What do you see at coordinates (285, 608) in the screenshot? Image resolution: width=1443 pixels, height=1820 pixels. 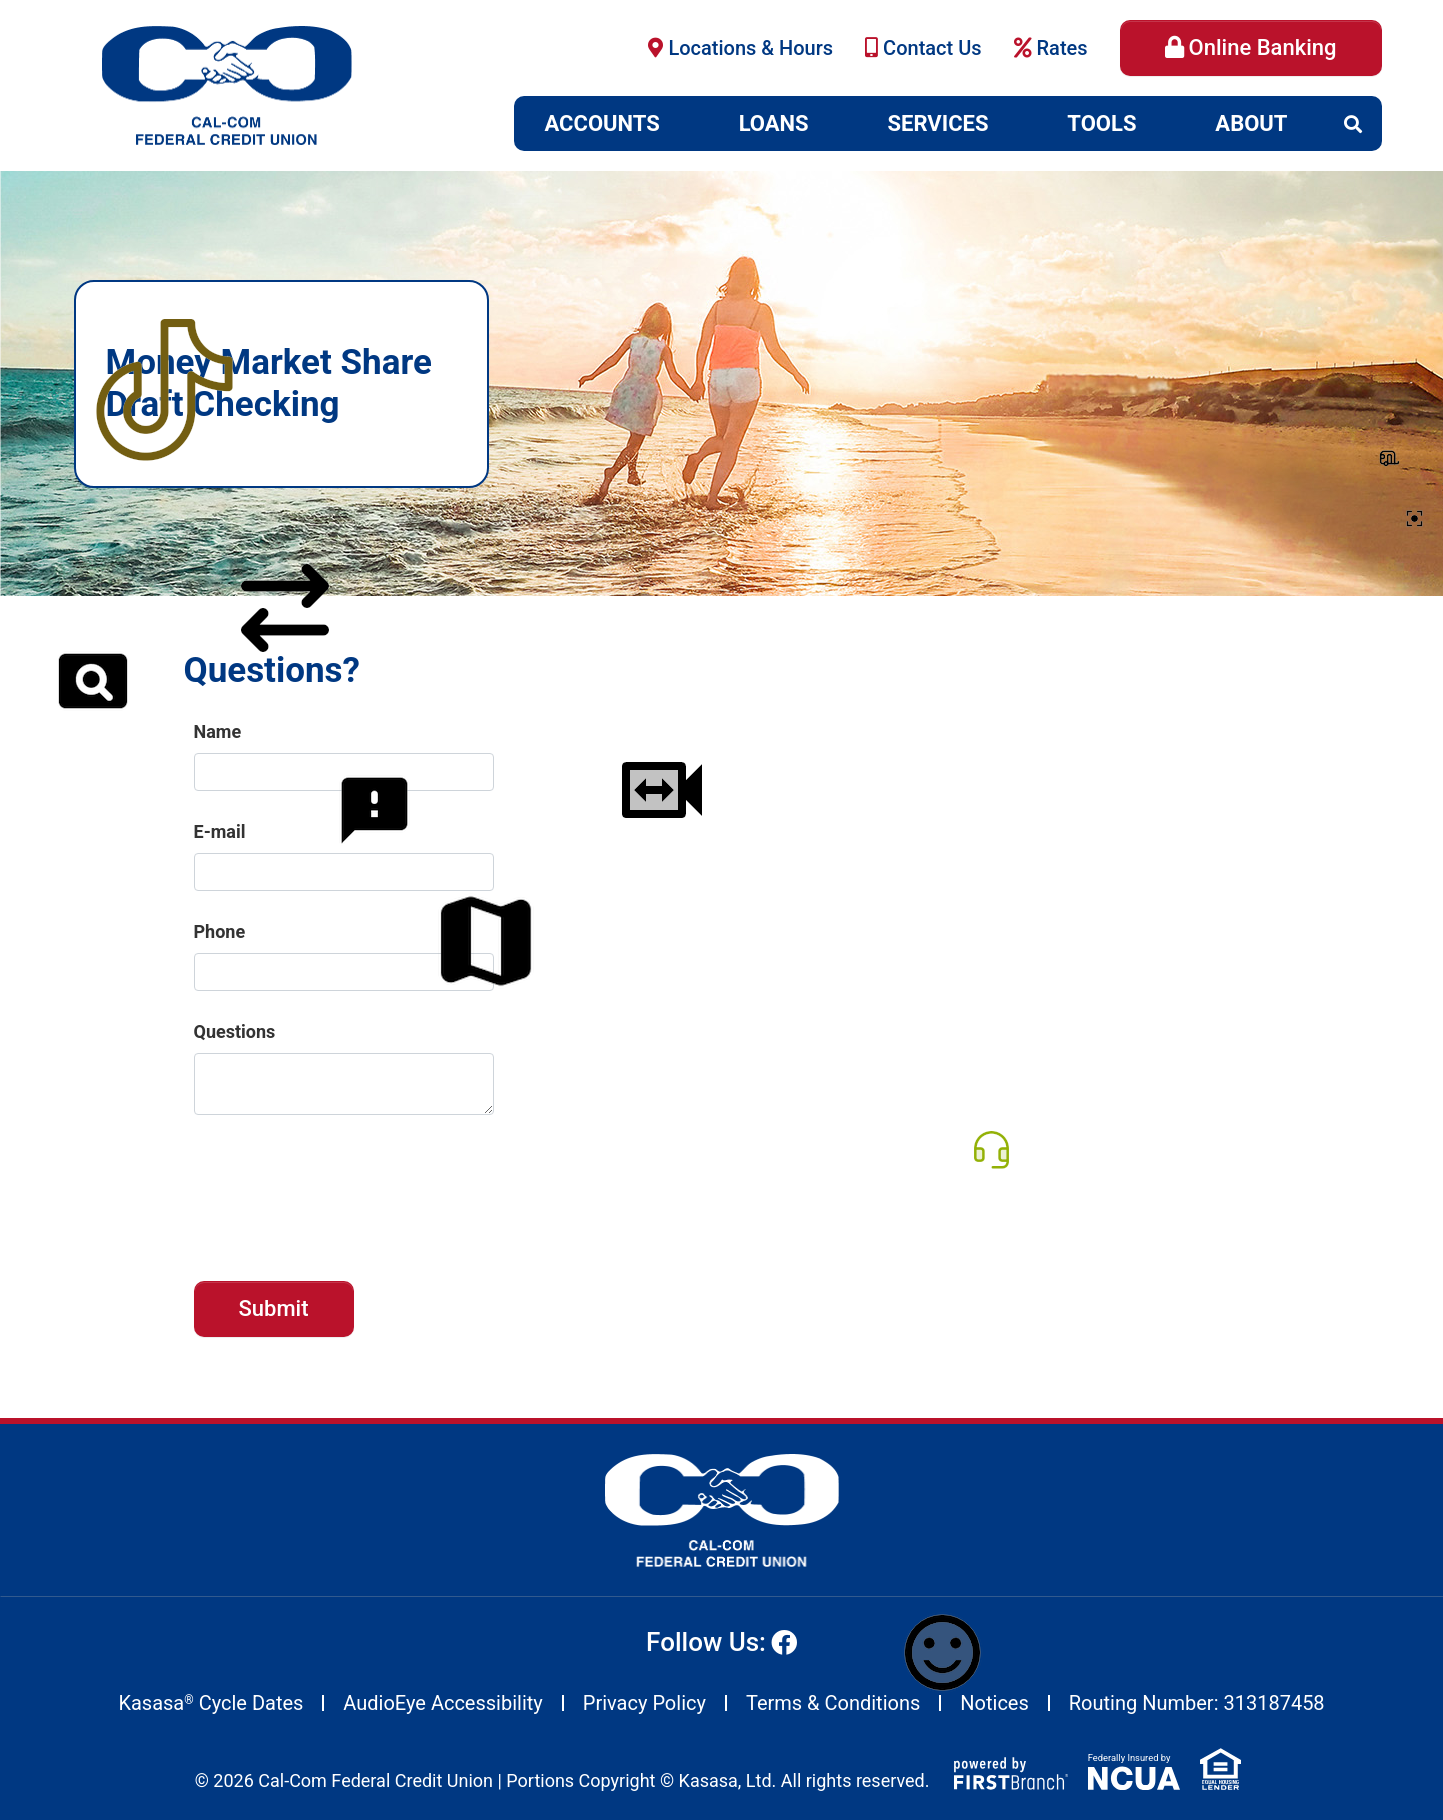 I see `swap or exchange items` at bounding box center [285, 608].